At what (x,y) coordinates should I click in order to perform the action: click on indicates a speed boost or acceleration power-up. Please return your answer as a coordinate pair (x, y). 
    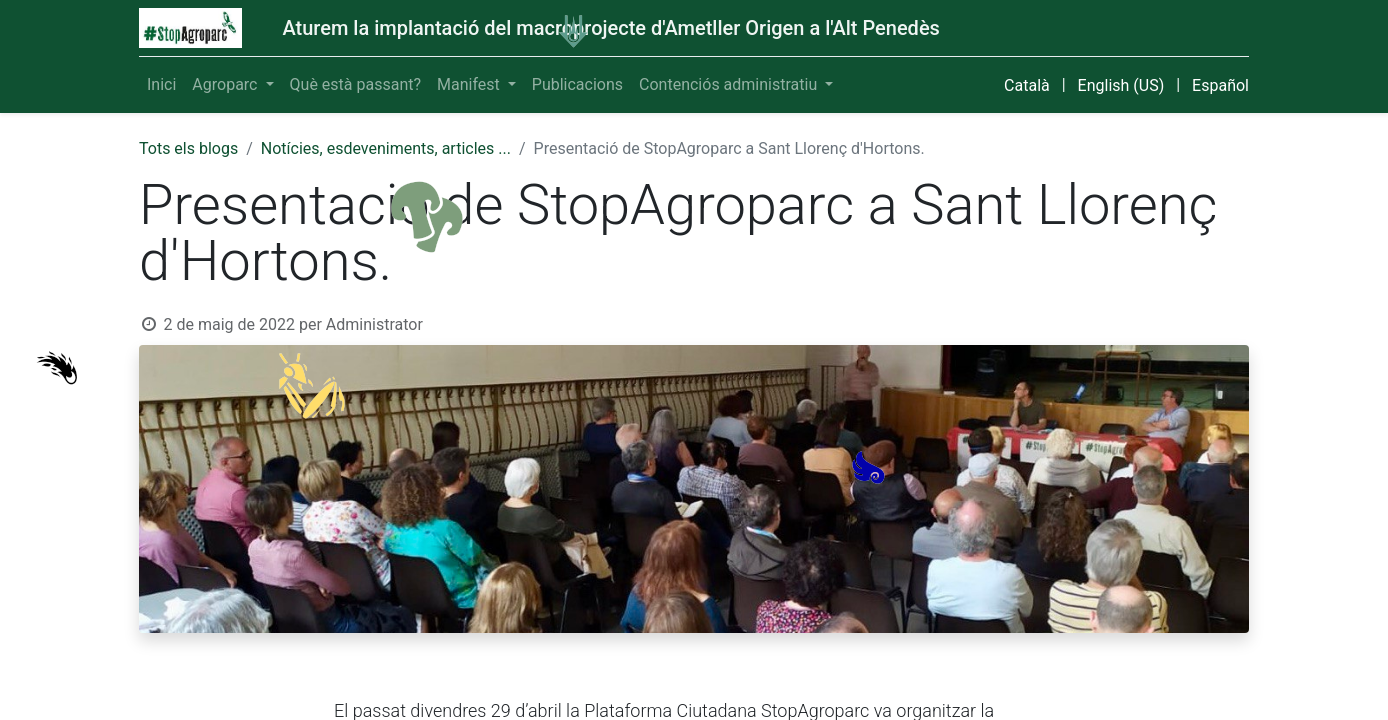
    Looking at the image, I should click on (57, 369).